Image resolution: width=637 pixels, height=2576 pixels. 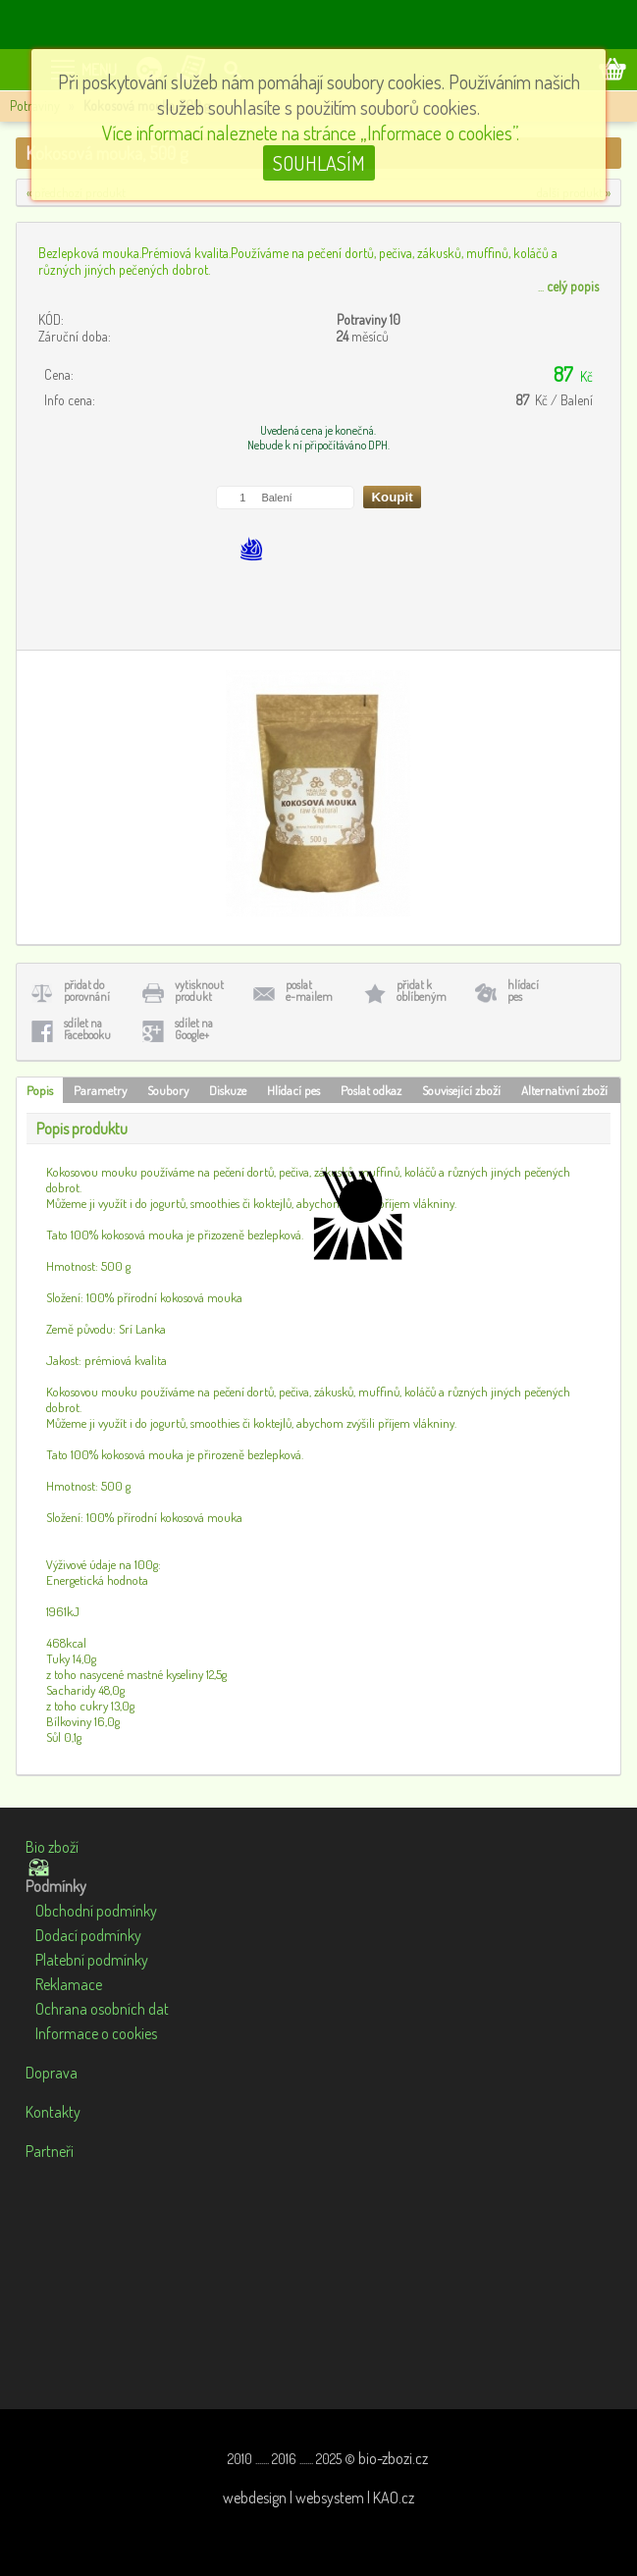 What do you see at coordinates (251, 549) in the screenshot?
I see `equip shoulder armor to your character` at bounding box center [251, 549].